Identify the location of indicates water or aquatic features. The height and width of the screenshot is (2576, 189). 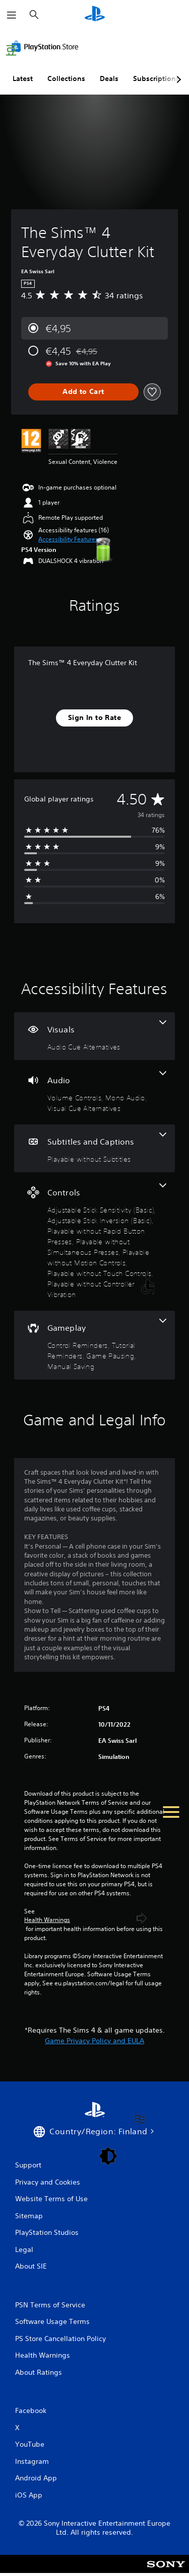
(140, 2119).